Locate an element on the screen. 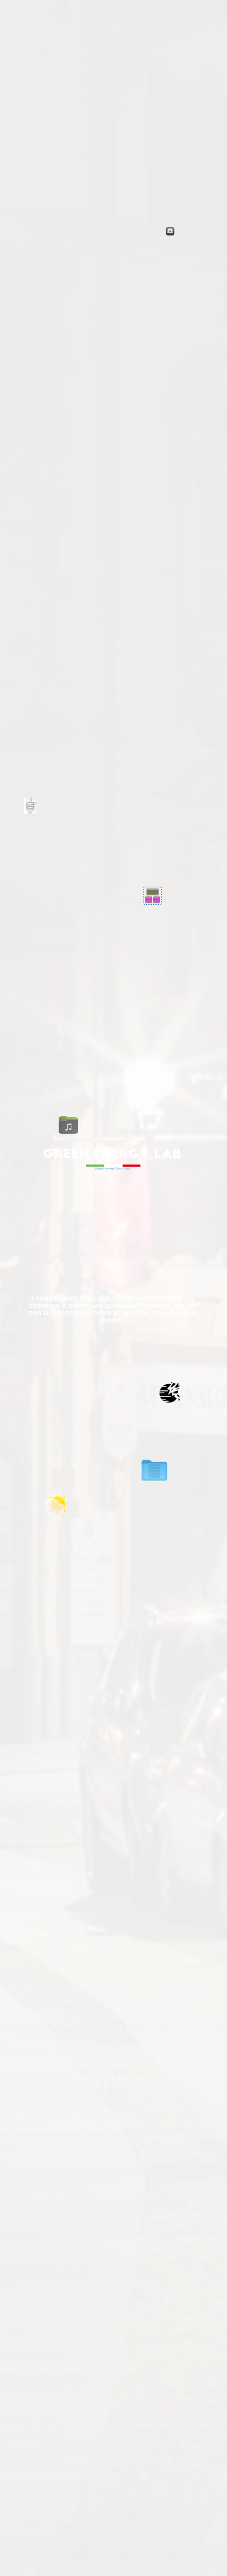 Image resolution: width=227 pixels, height=2576 pixels. open your music folder is located at coordinates (68, 1125).